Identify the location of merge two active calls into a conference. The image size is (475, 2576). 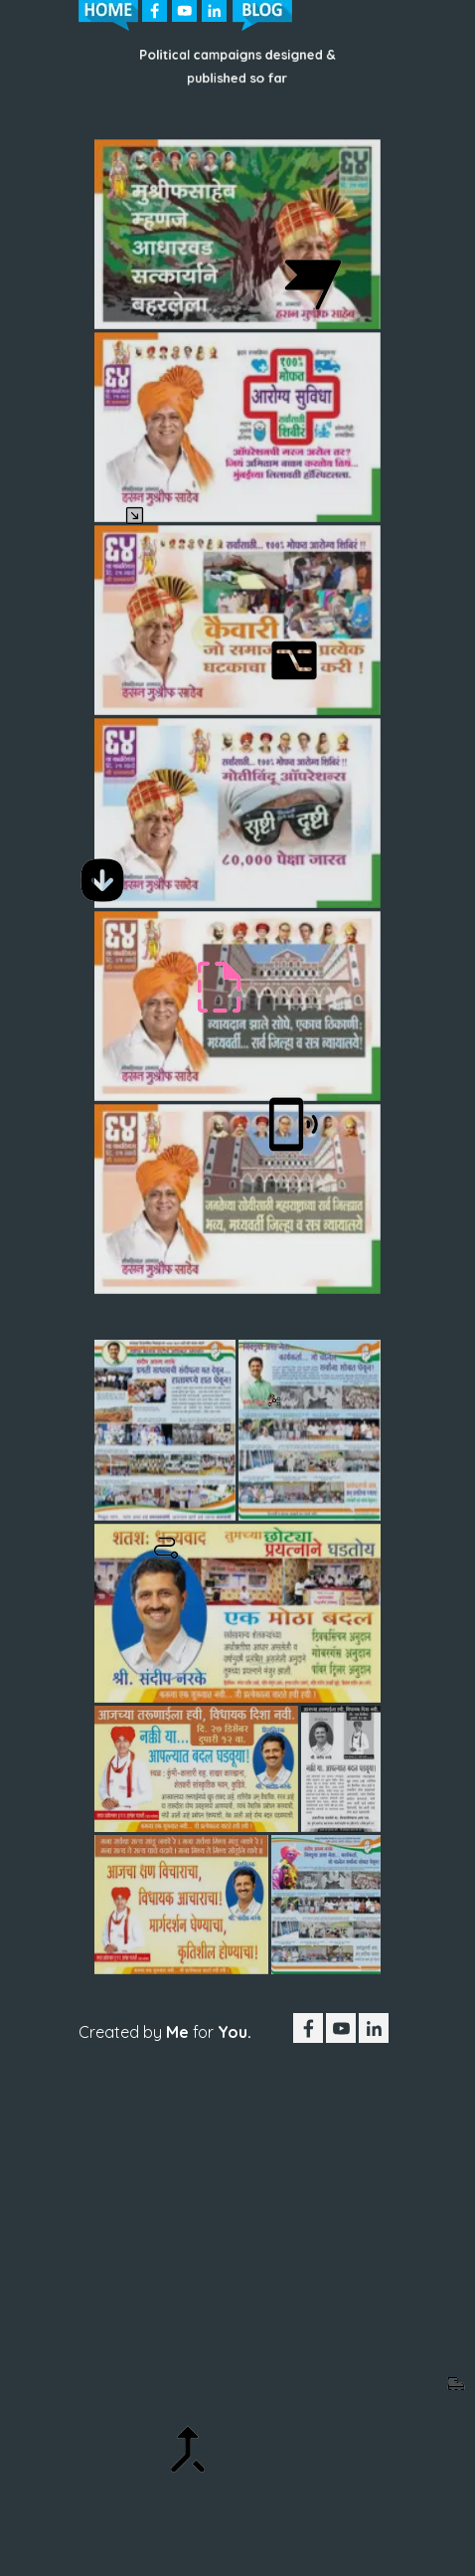
(188, 2450).